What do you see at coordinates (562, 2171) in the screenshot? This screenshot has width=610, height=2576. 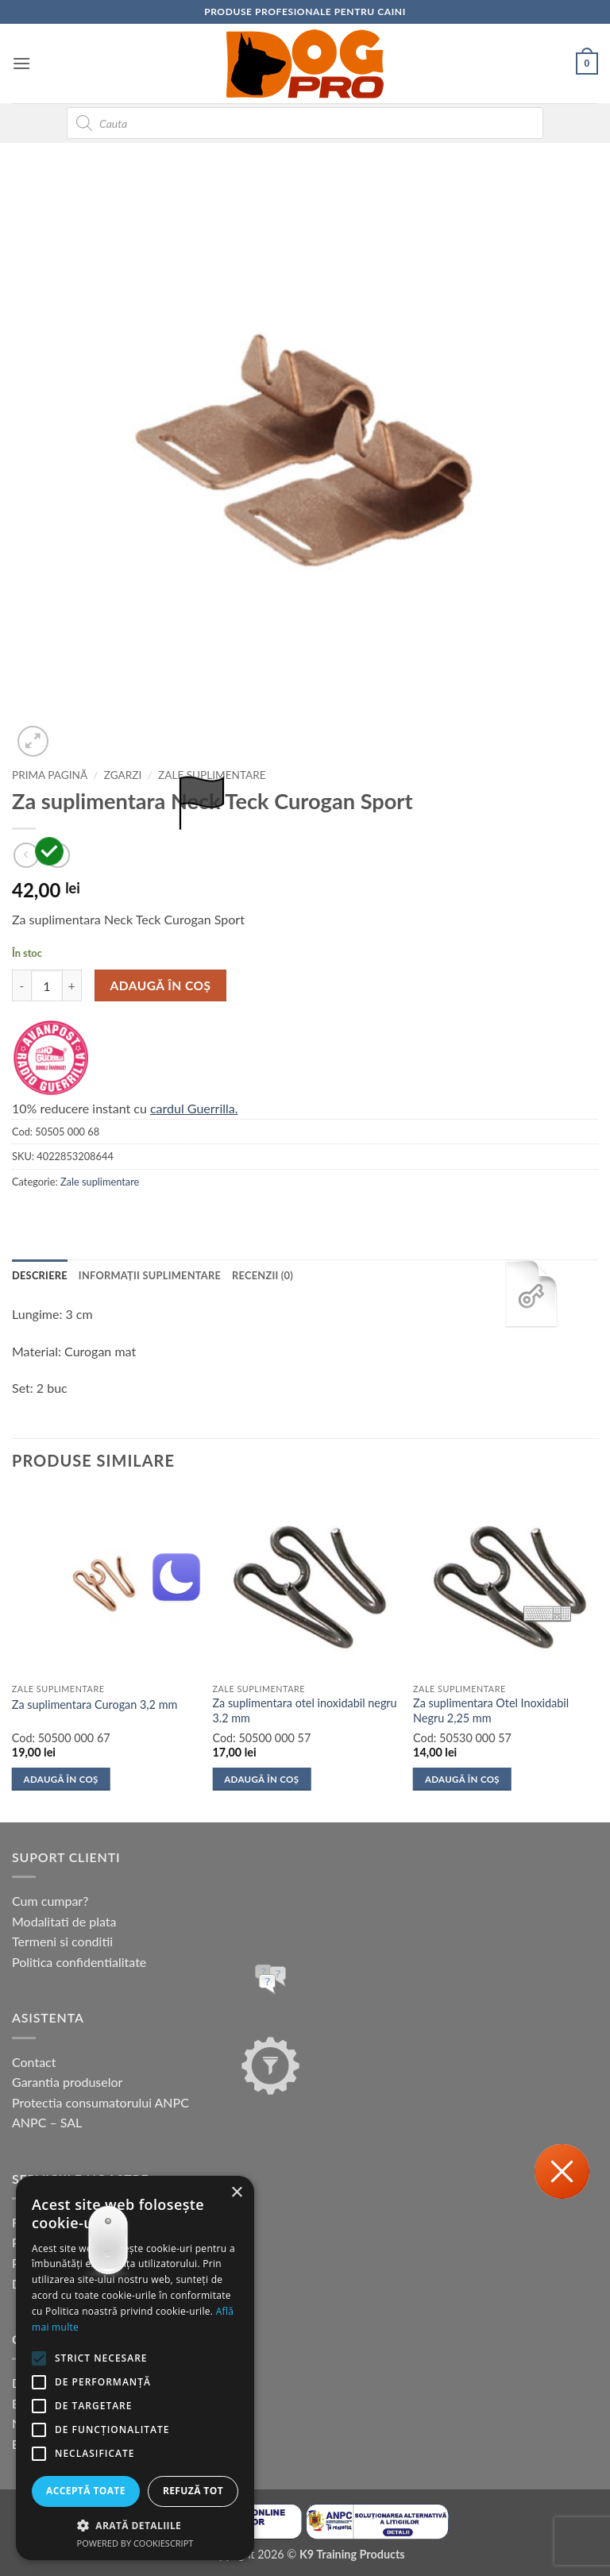 I see `indicates an error or failed action` at bounding box center [562, 2171].